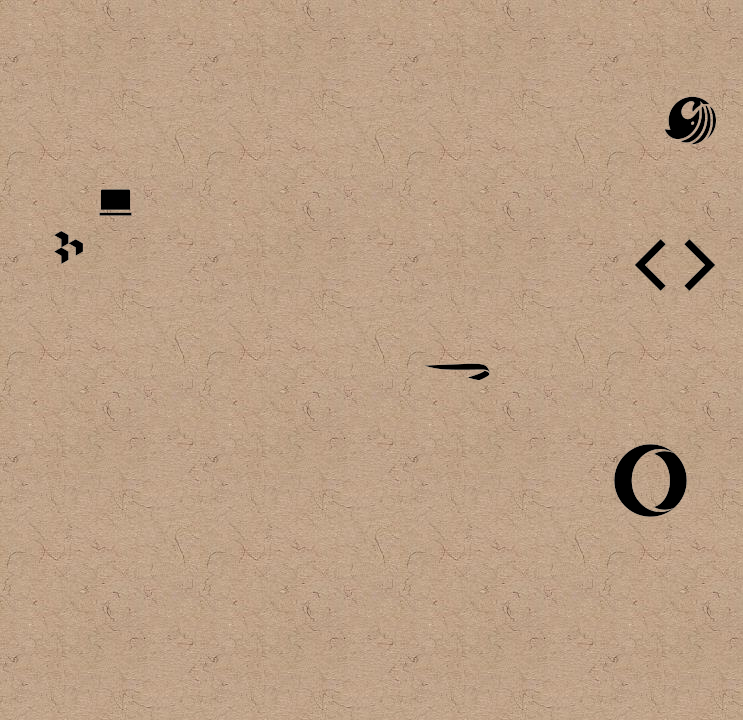 The image size is (743, 720). What do you see at coordinates (68, 247) in the screenshot?
I see `open dovetail app` at bounding box center [68, 247].